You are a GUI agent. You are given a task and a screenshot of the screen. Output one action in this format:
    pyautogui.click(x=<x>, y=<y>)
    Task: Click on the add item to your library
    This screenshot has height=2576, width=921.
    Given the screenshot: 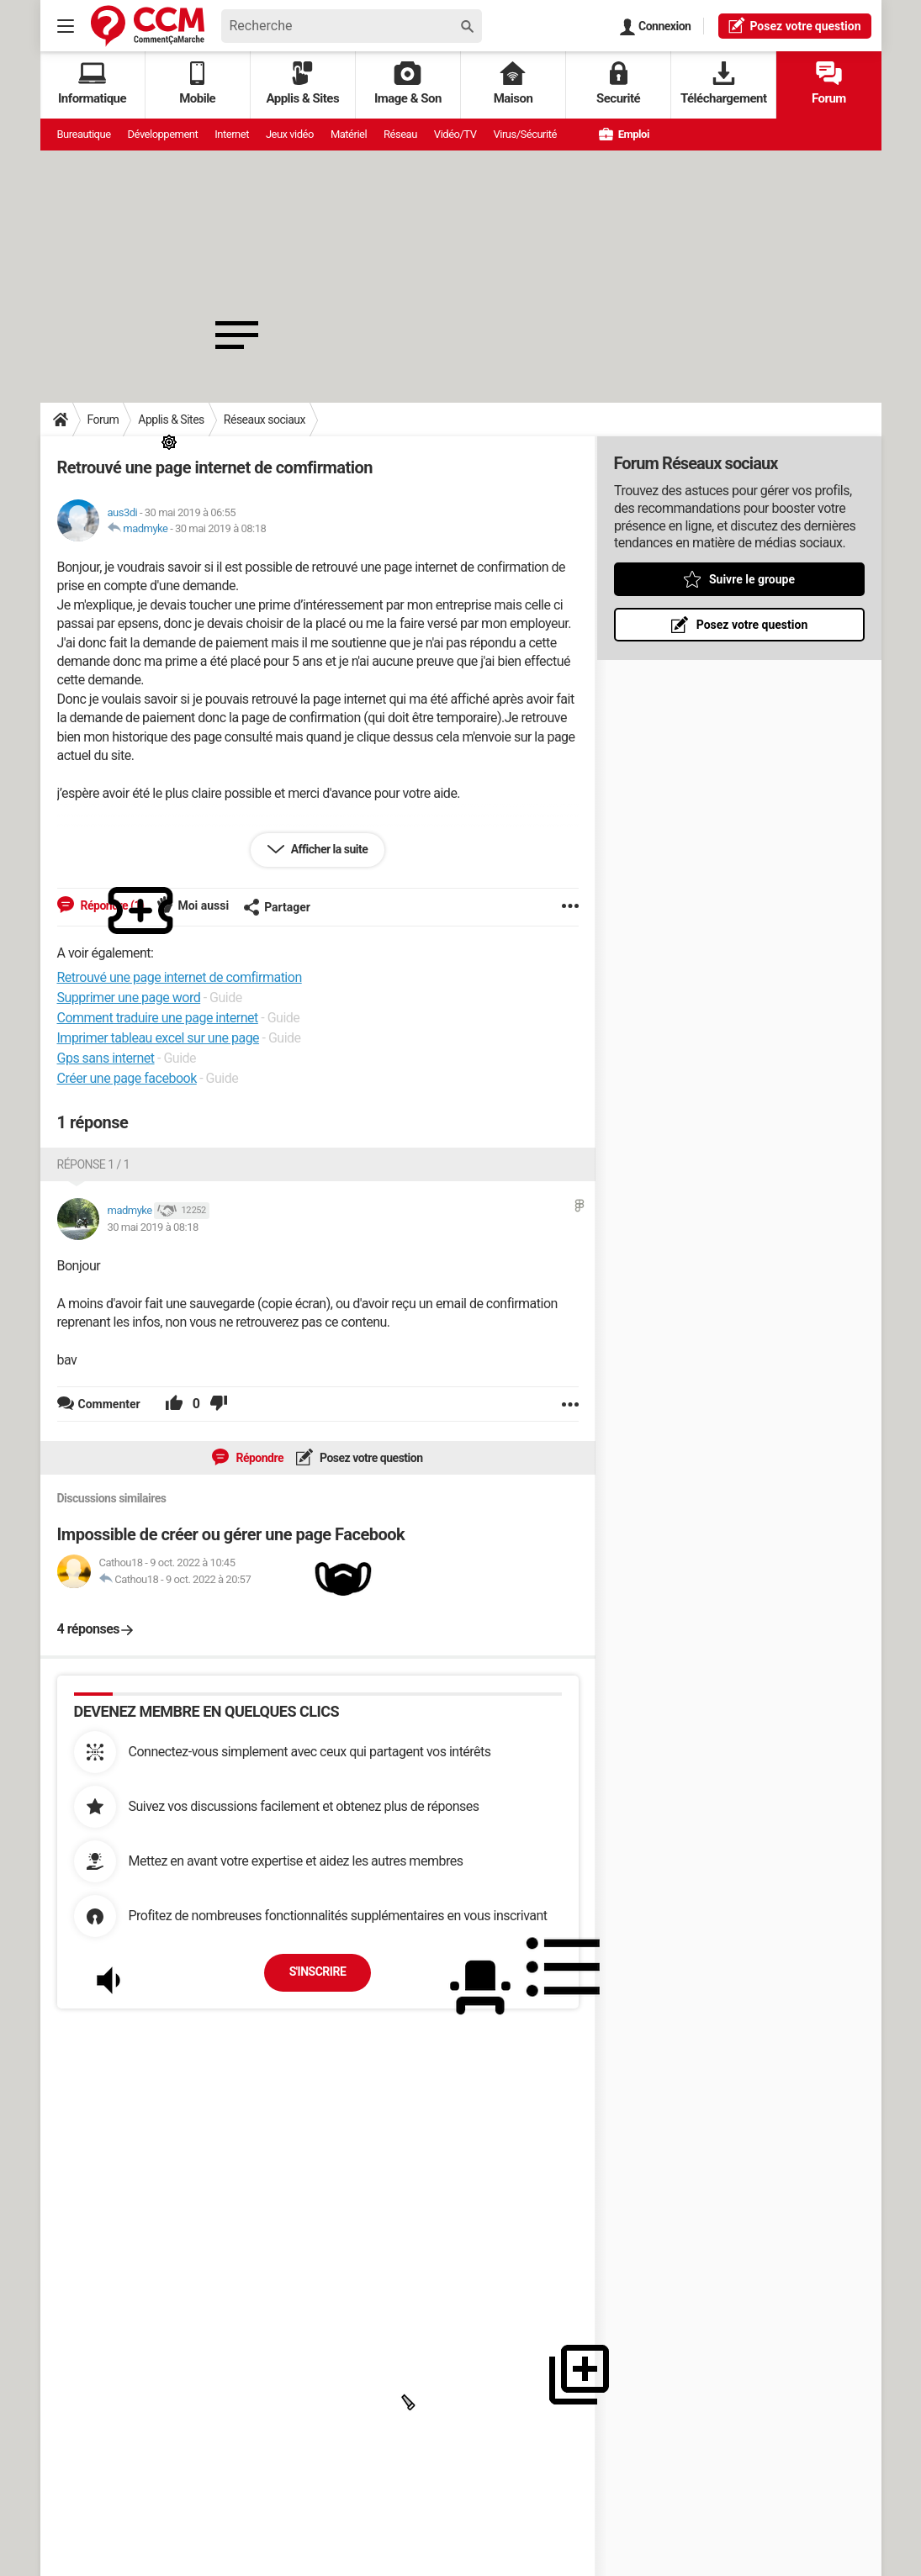 What is the action you would take?
    pyautogui.click(x=579, y=2374)
    